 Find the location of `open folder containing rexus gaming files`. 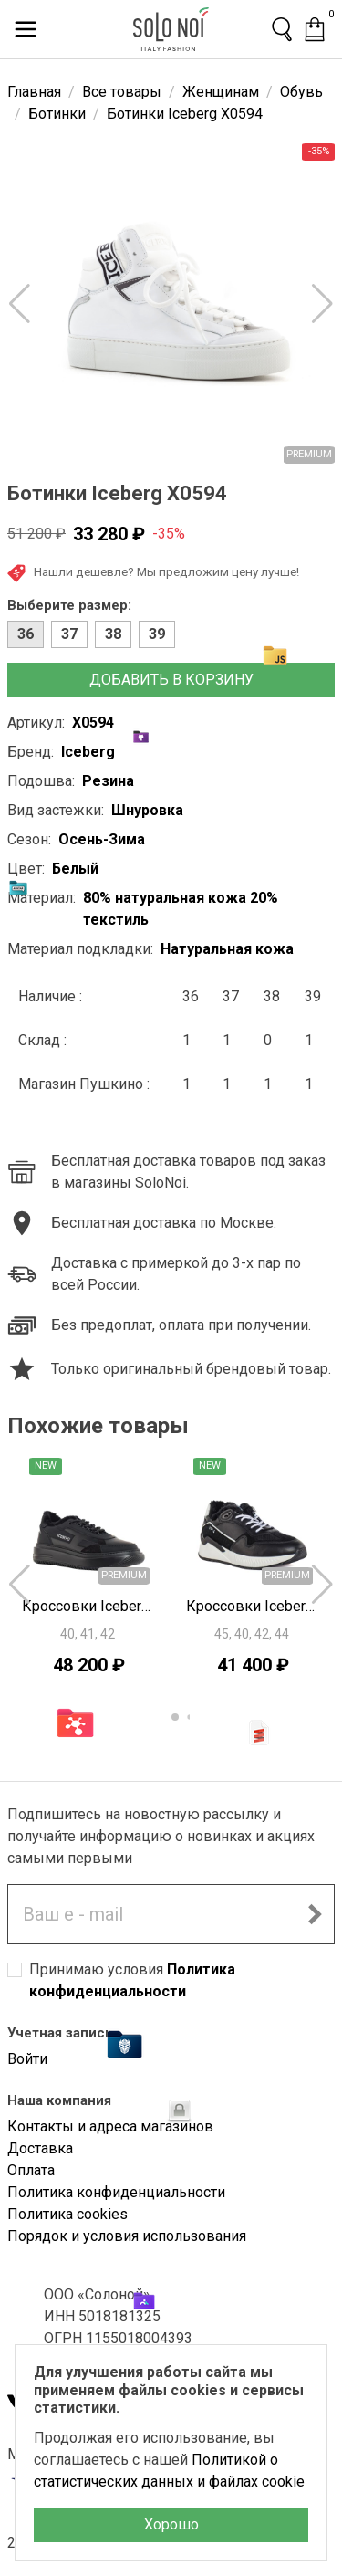

open folder containing rexus gaming files is located at coordinates (124, 2045).